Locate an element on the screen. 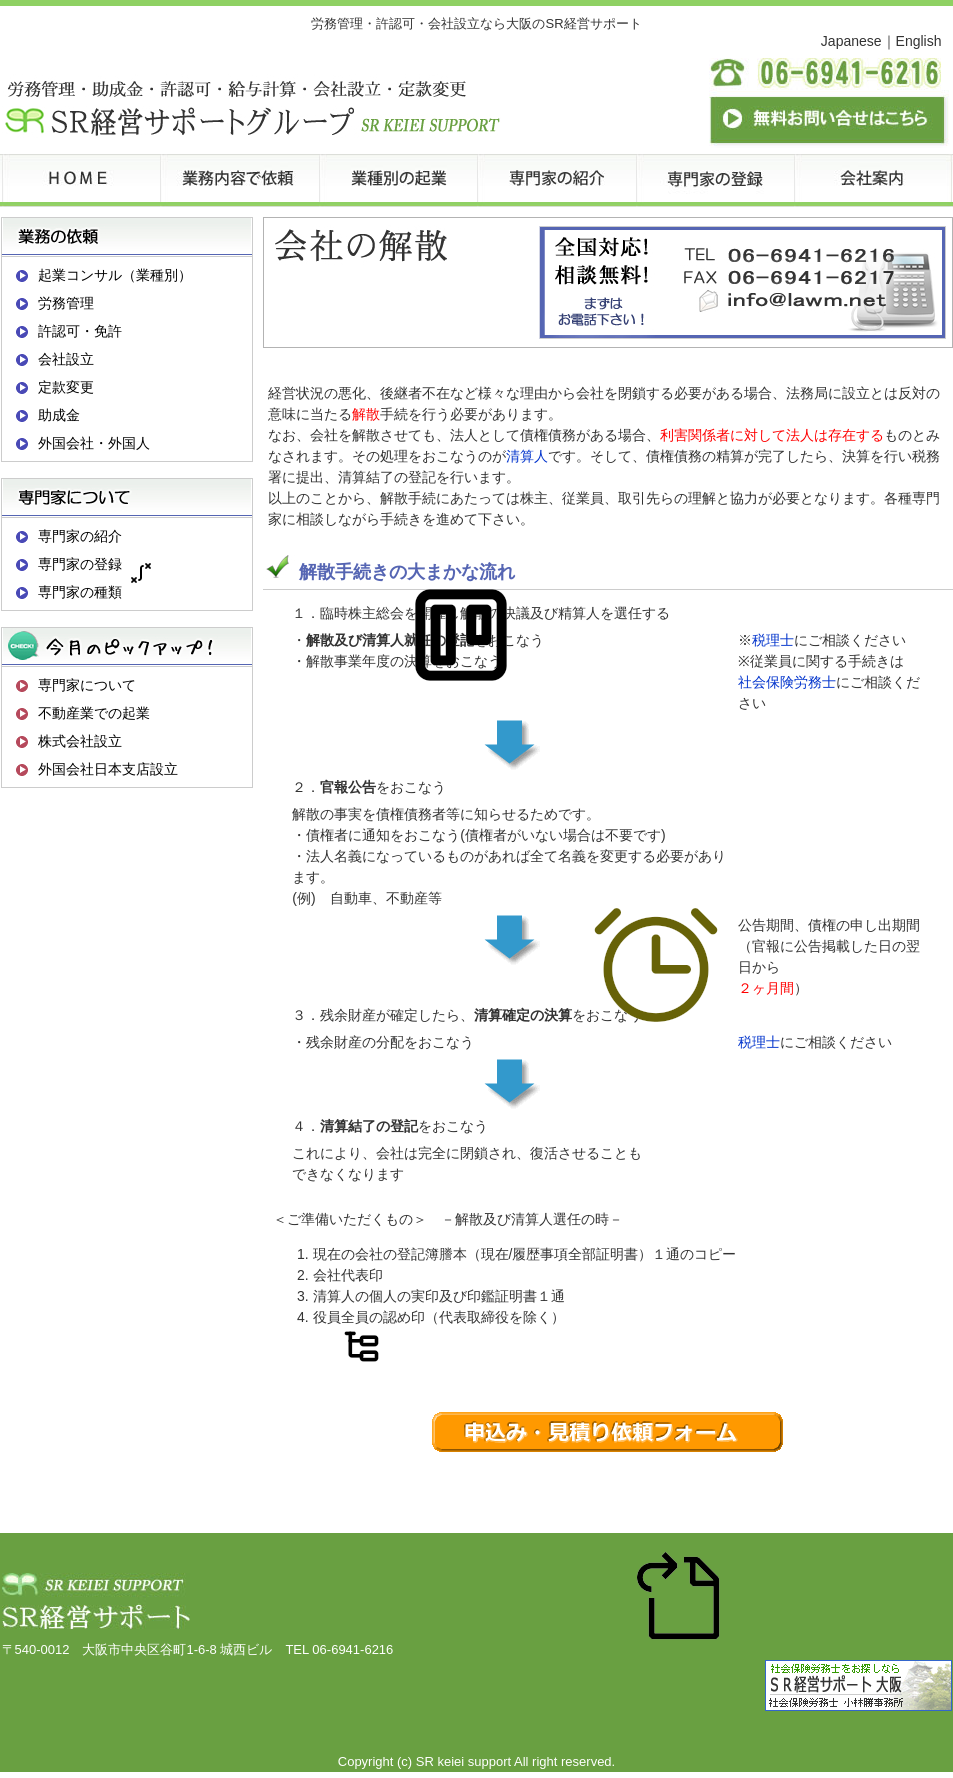 The image size is (953, 1778). view subtasks within a project is located at coordinates (361, 1346).